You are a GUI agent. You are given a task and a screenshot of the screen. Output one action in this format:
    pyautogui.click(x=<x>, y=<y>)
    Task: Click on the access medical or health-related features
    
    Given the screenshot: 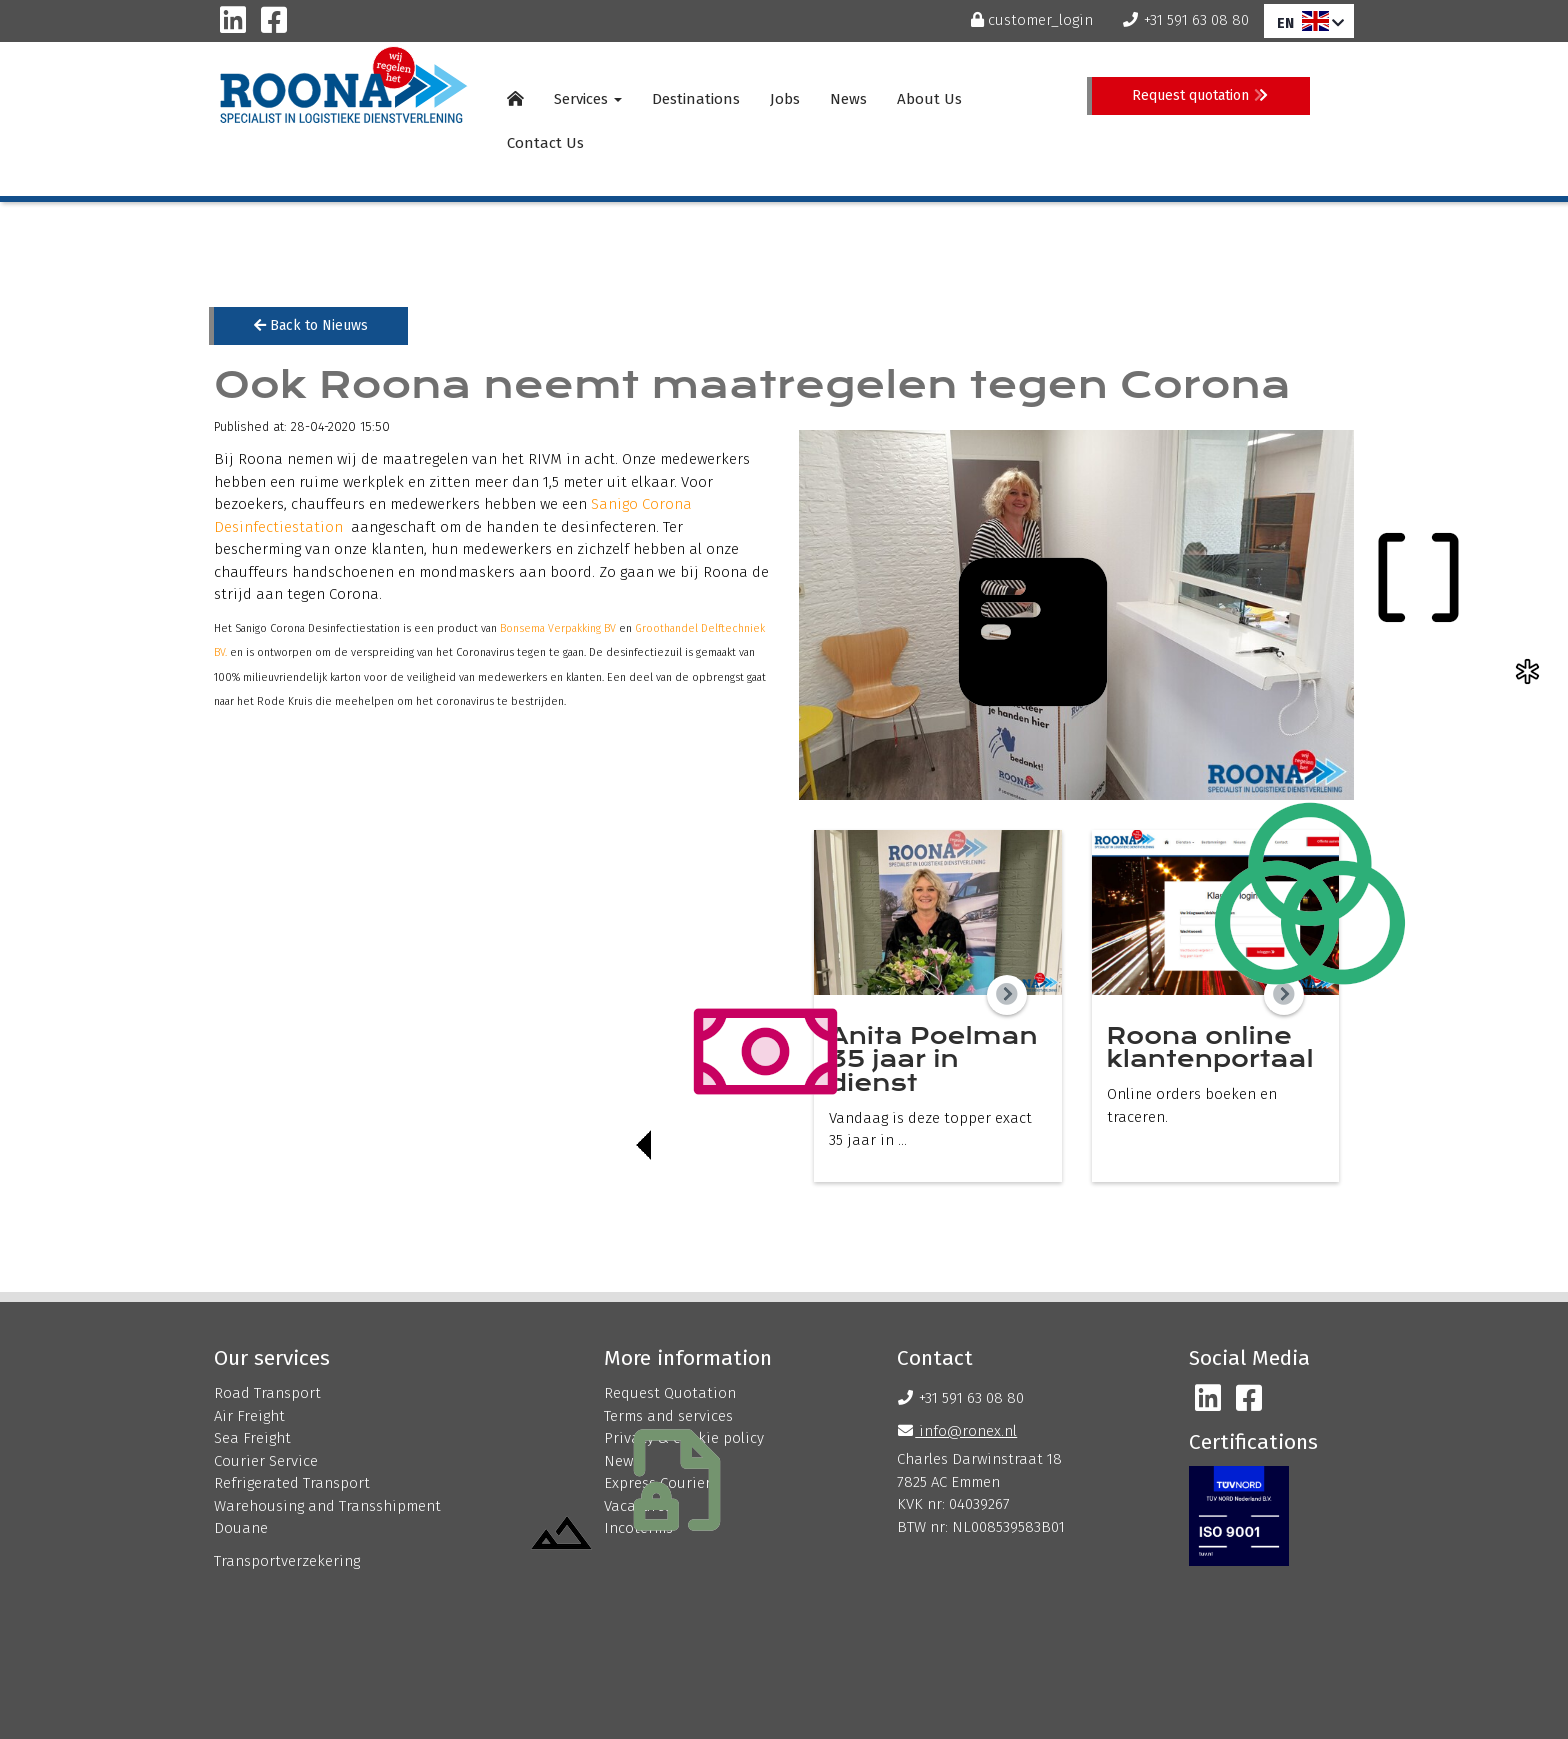 What is the action you would take?
    pyautogui.click(x=1527, y=671)
    